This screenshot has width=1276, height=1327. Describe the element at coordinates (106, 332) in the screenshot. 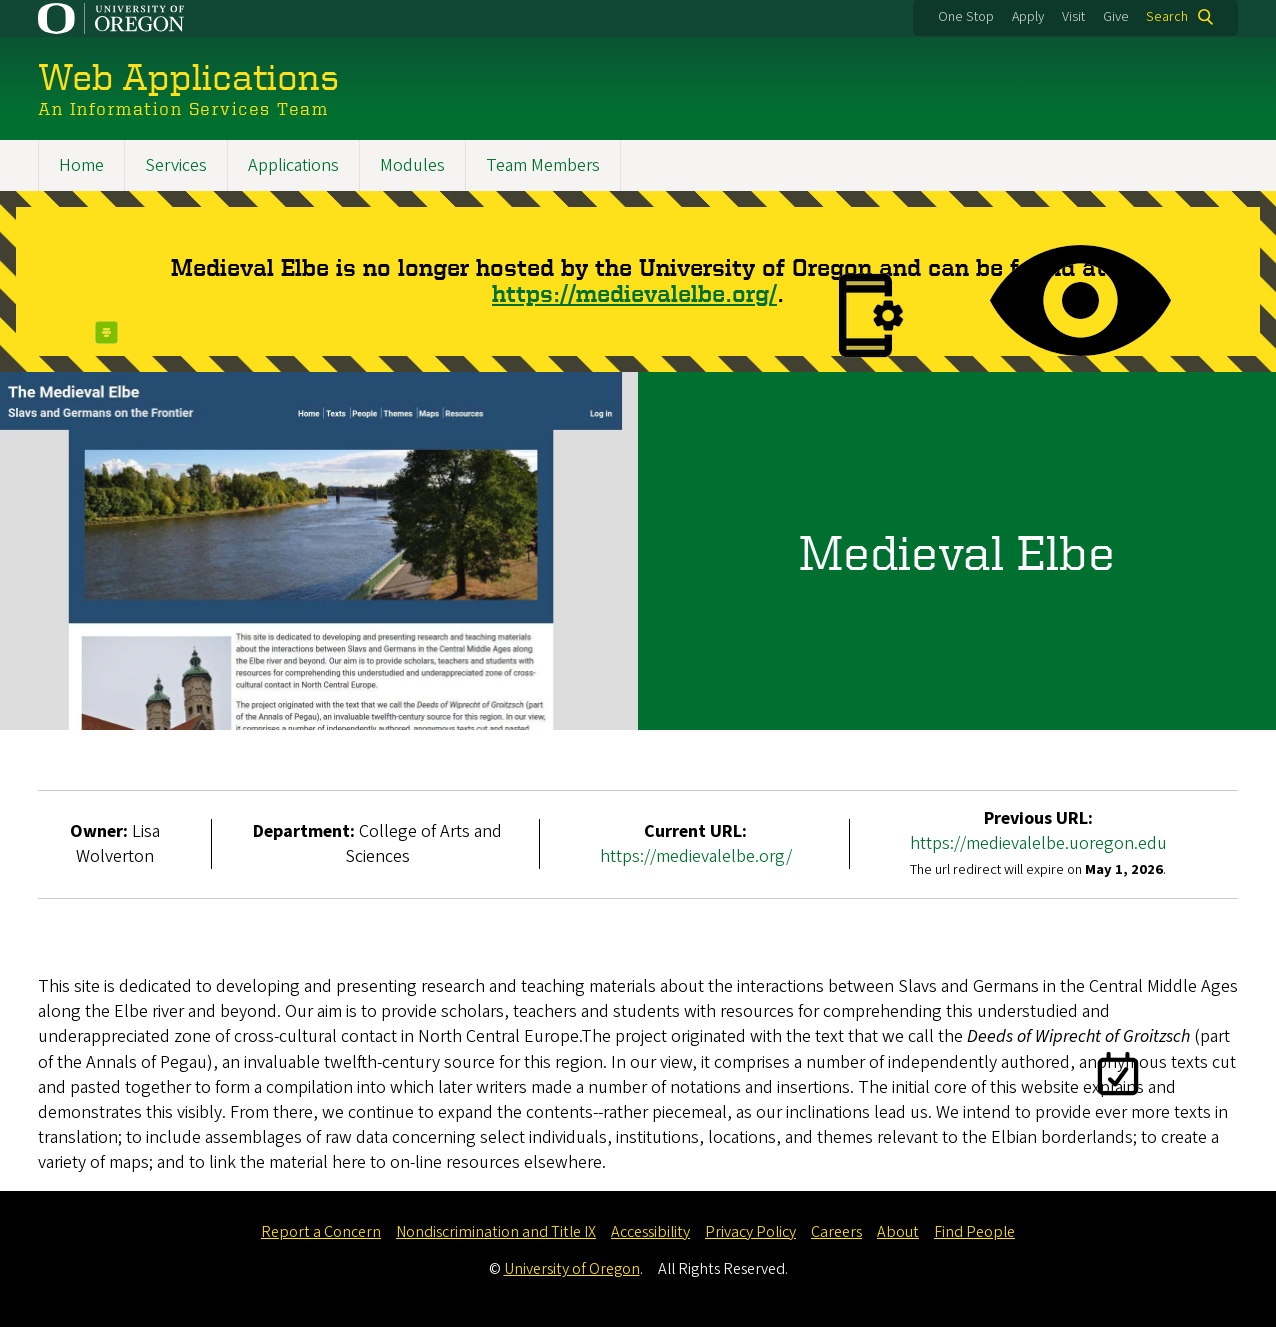

I see `center align content horizontally and vertically` at that location.